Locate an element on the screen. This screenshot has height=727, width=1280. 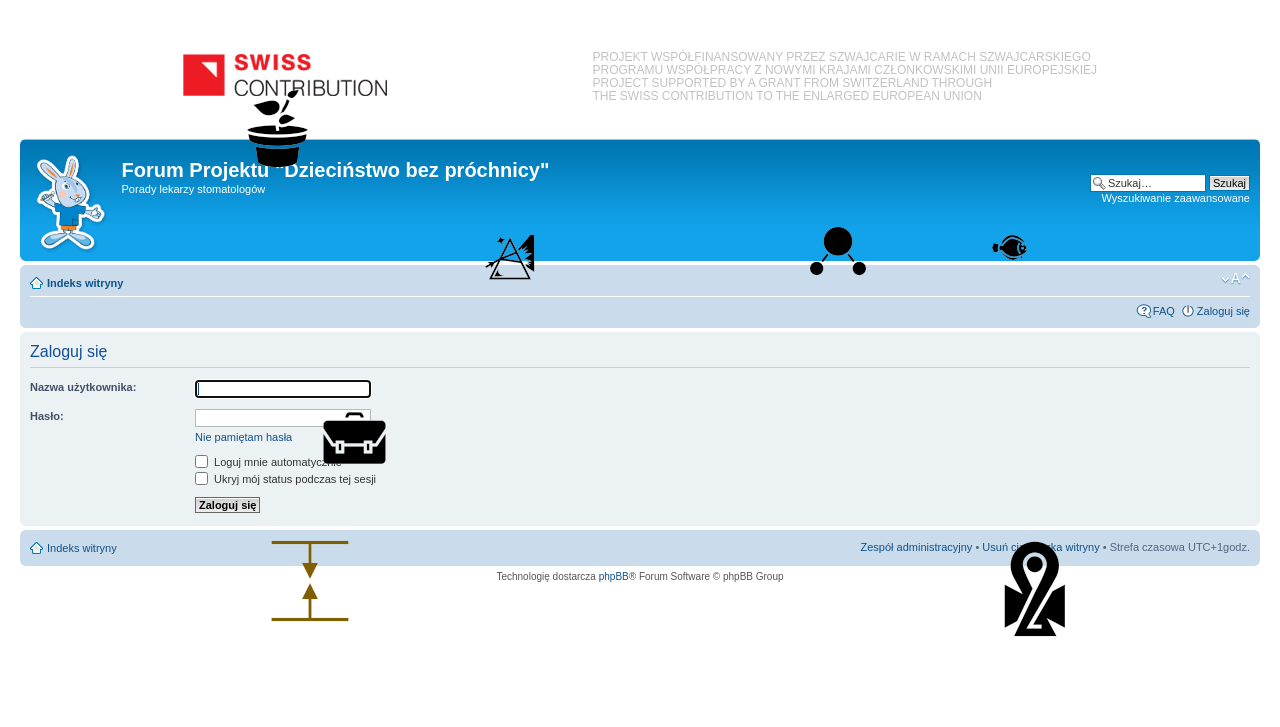
select flatfish in a fishing or aquarium game is located at coordinates (1009, 247).